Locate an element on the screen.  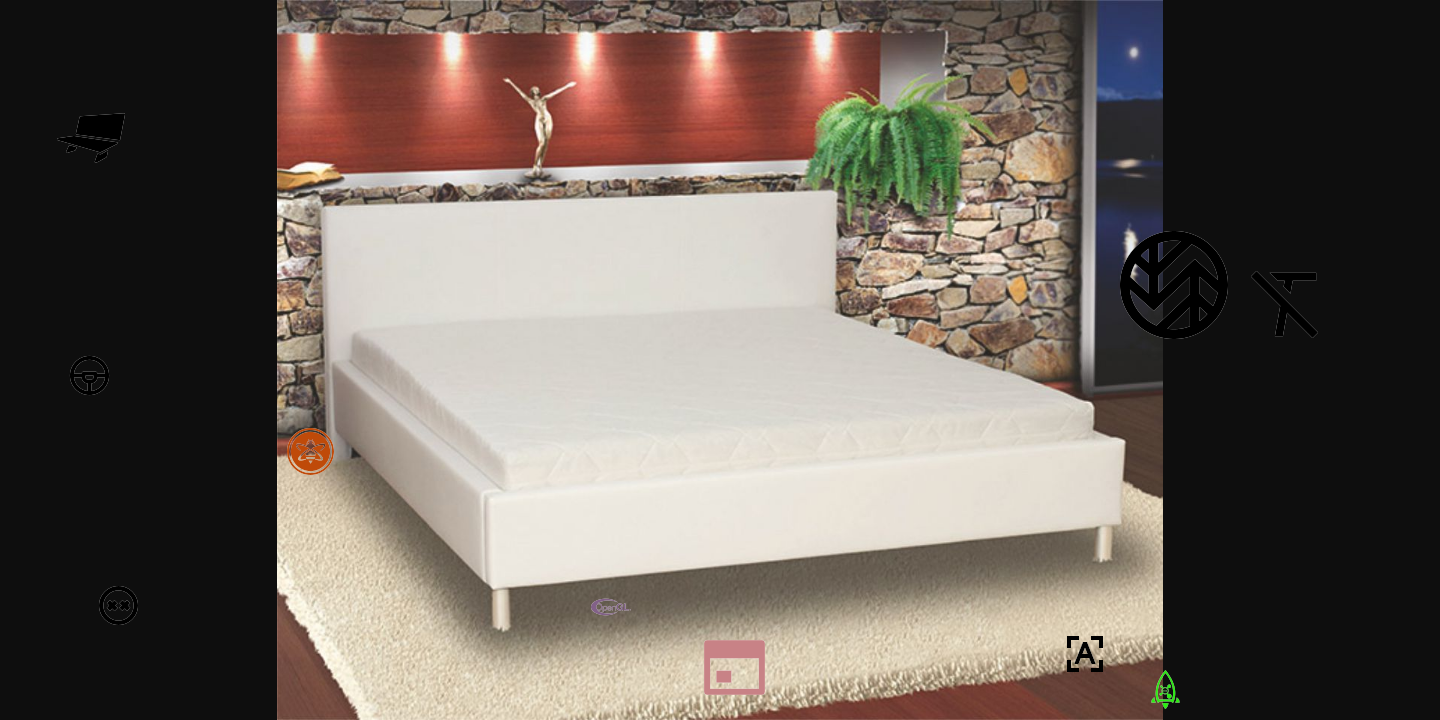
HiveMQ brand logo is located at coordinates (310, 451).